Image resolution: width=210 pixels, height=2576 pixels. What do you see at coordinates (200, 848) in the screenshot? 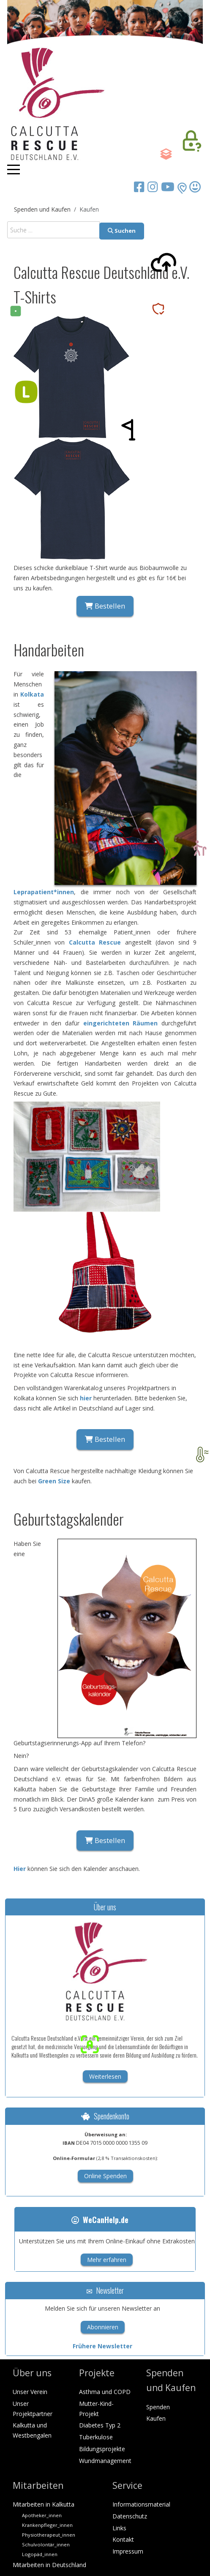
I see `indicates senior or elderly user category` at bounding box center [200, 848].